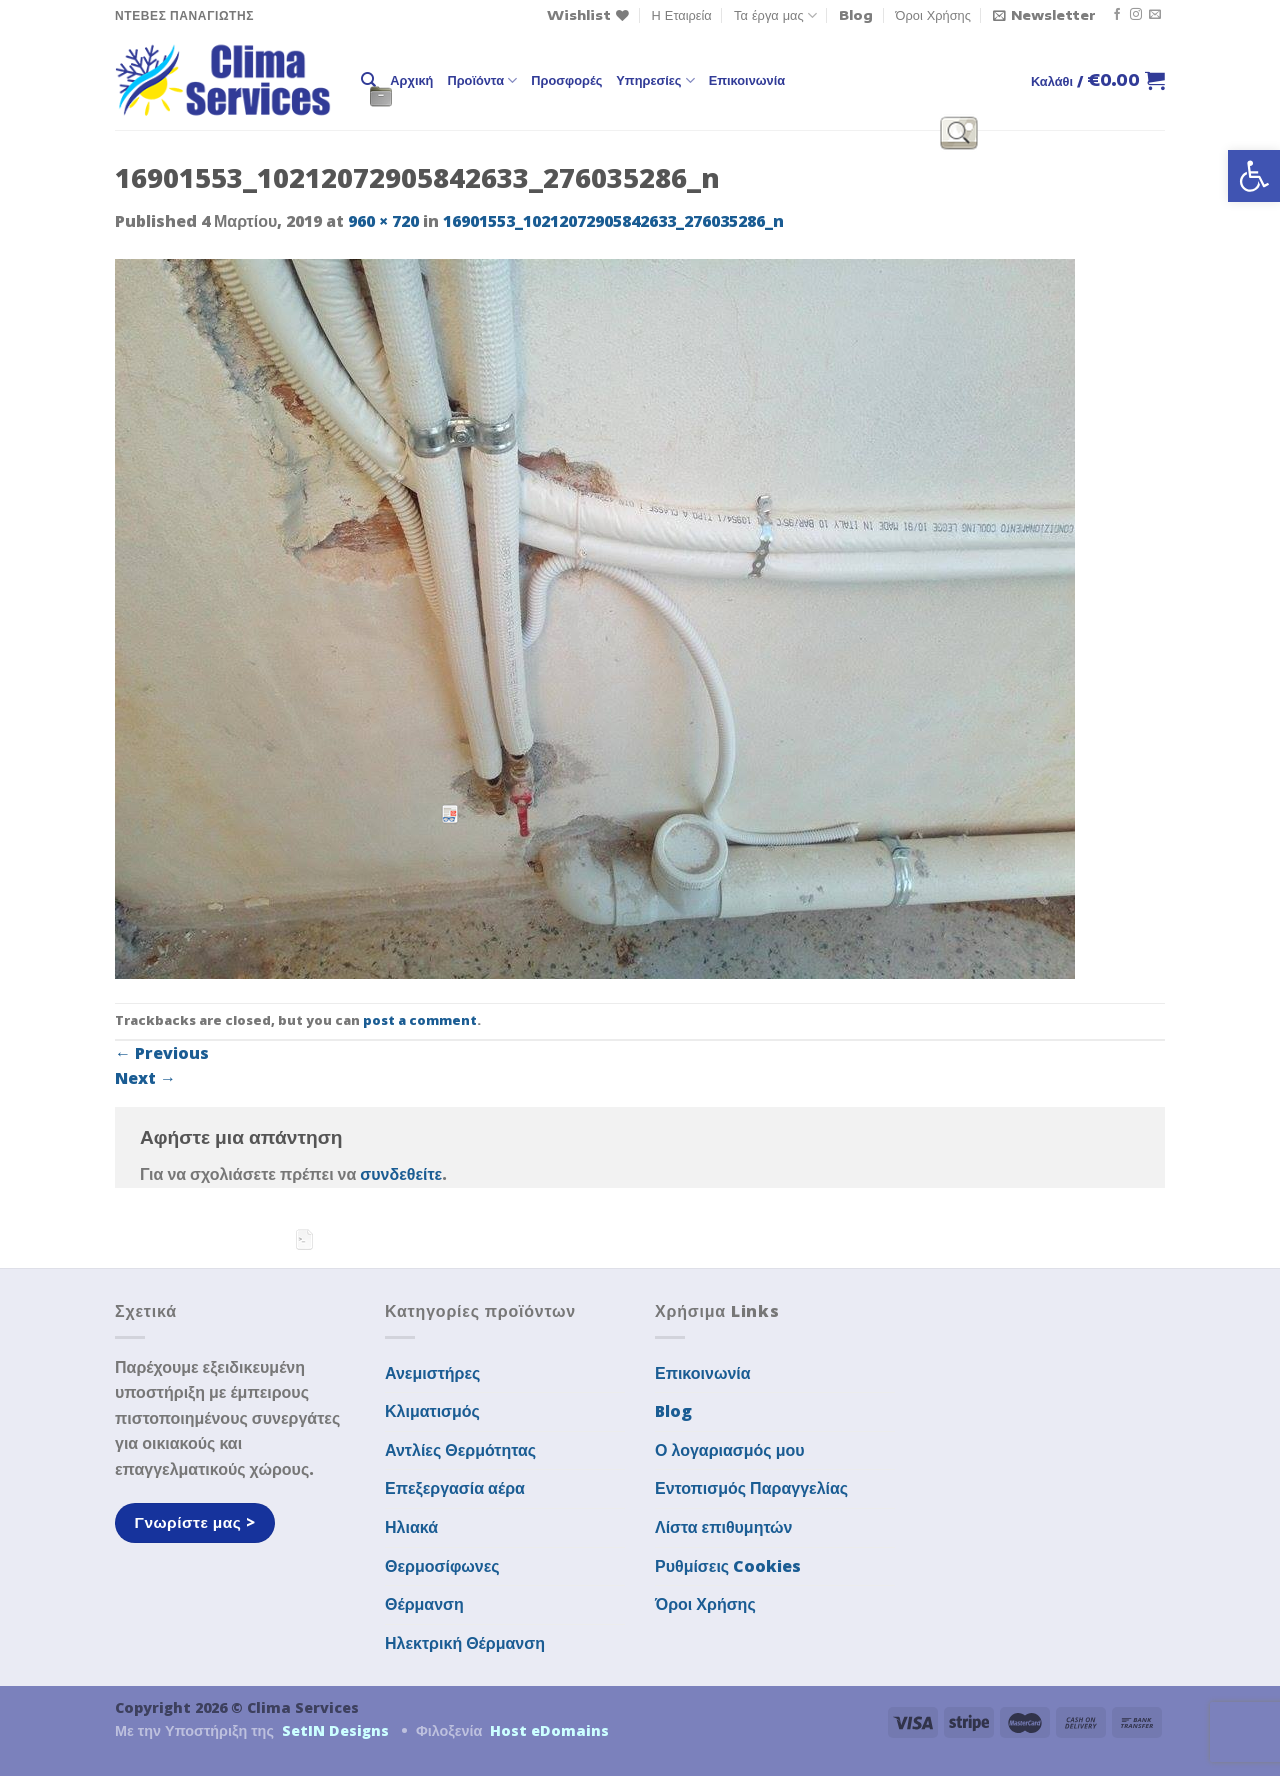 The height and width of the screenshot is (1776, 1280). Describe the element at coordinates (959, 133) in the screenshot. I see `open eye of gnome image viewer` at that location.